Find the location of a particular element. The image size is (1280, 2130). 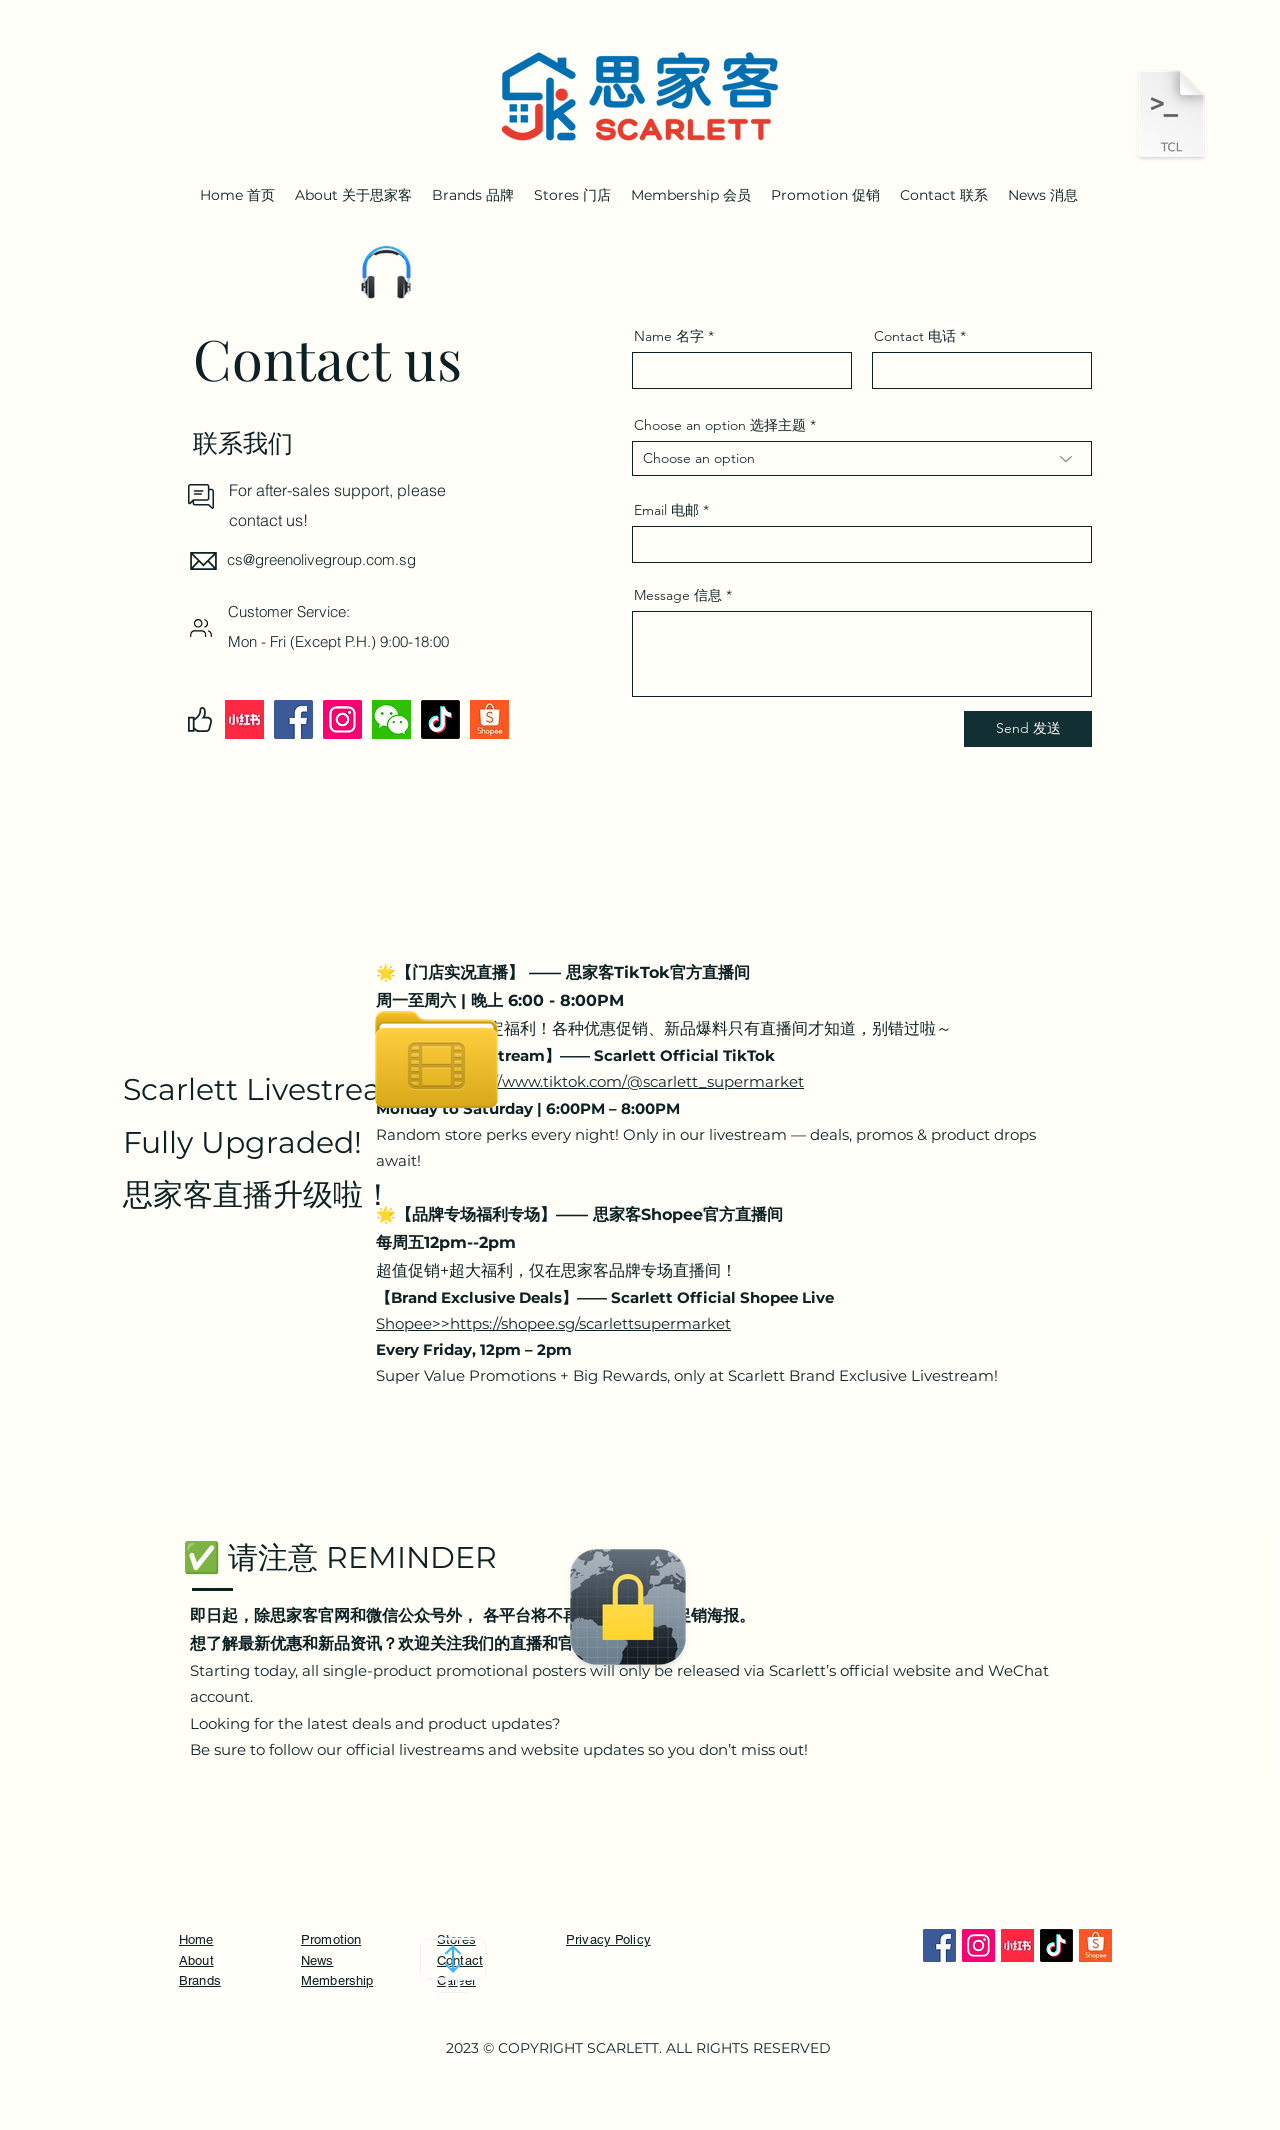

a tcl script file is located at coordinates (1171, 115).